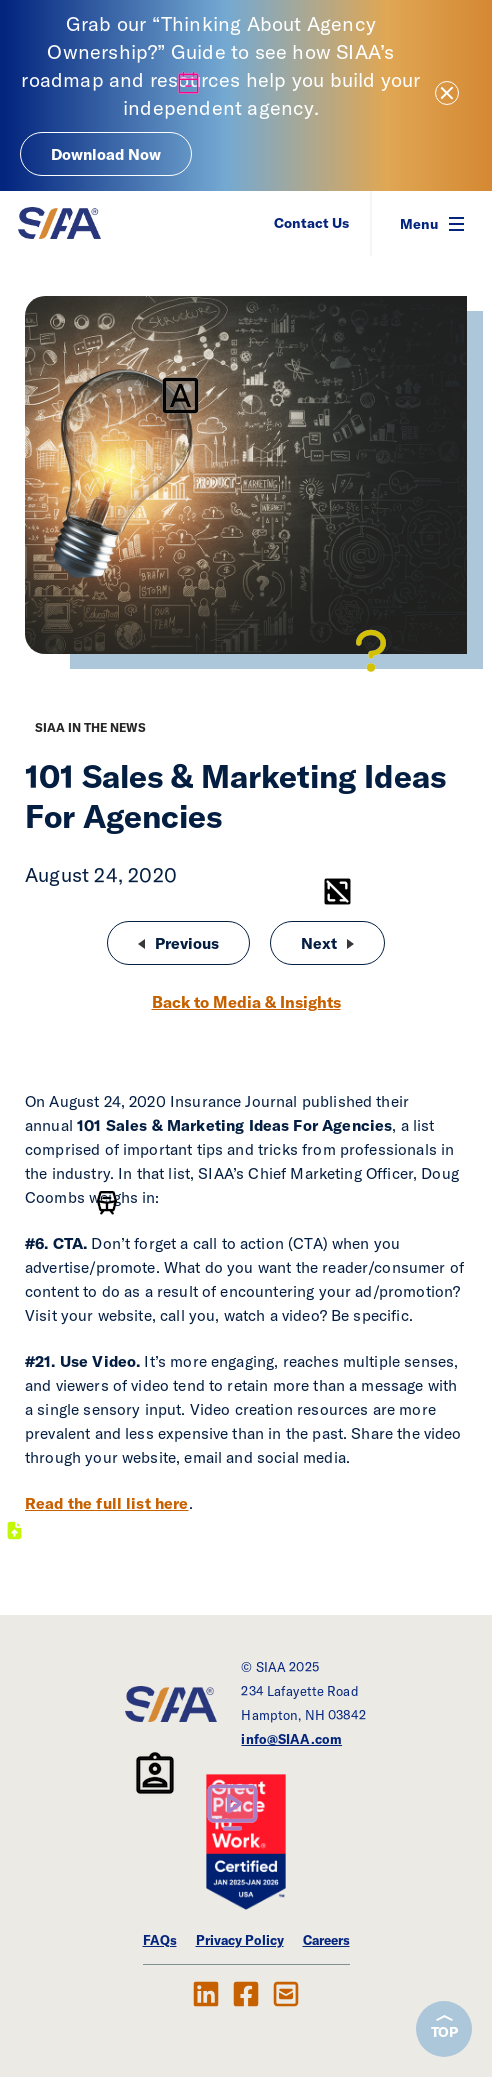 This screenshot has height=2077, width=492. What do you see at coordinates (180, 395) in the screenshot?
I see `download or install a new font` at bounding box center [180, 395].